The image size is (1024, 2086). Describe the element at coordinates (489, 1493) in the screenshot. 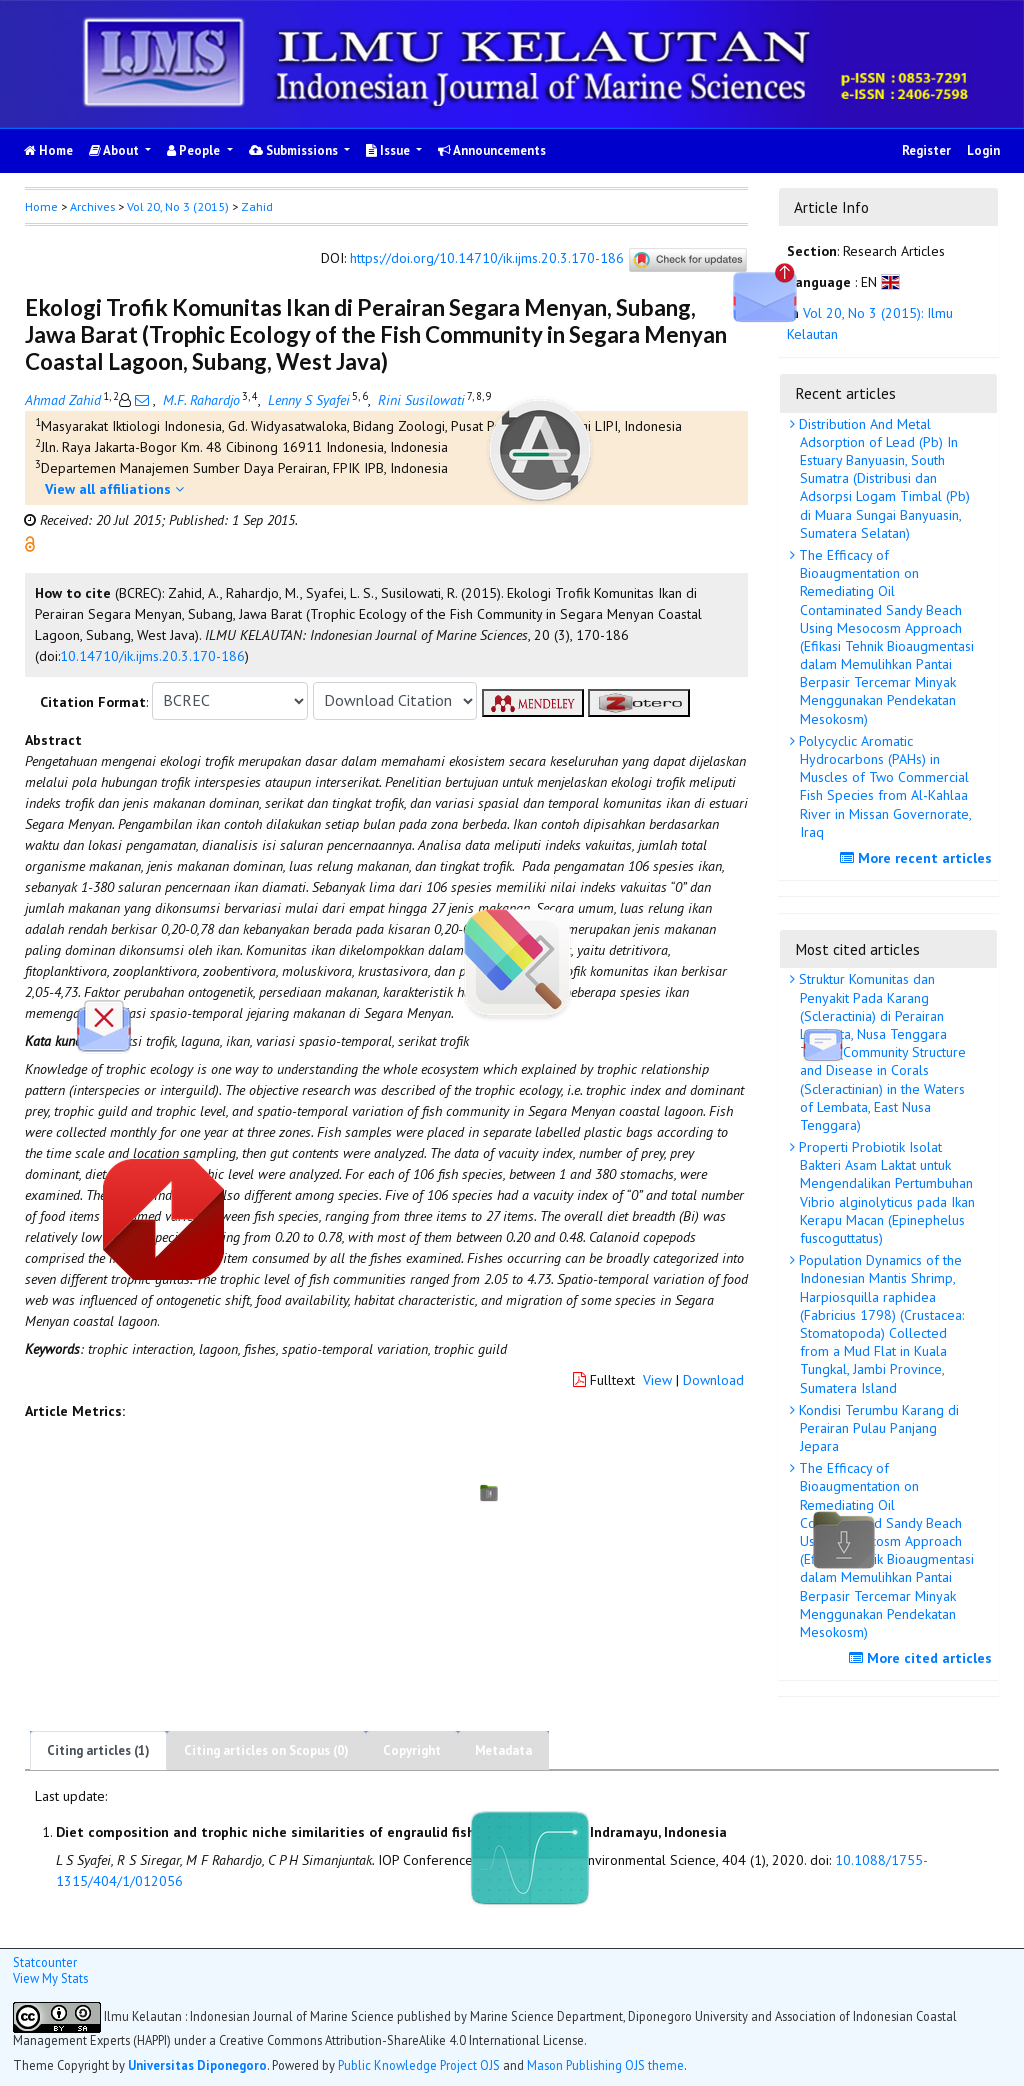

I see `access your templates folder` at that location.